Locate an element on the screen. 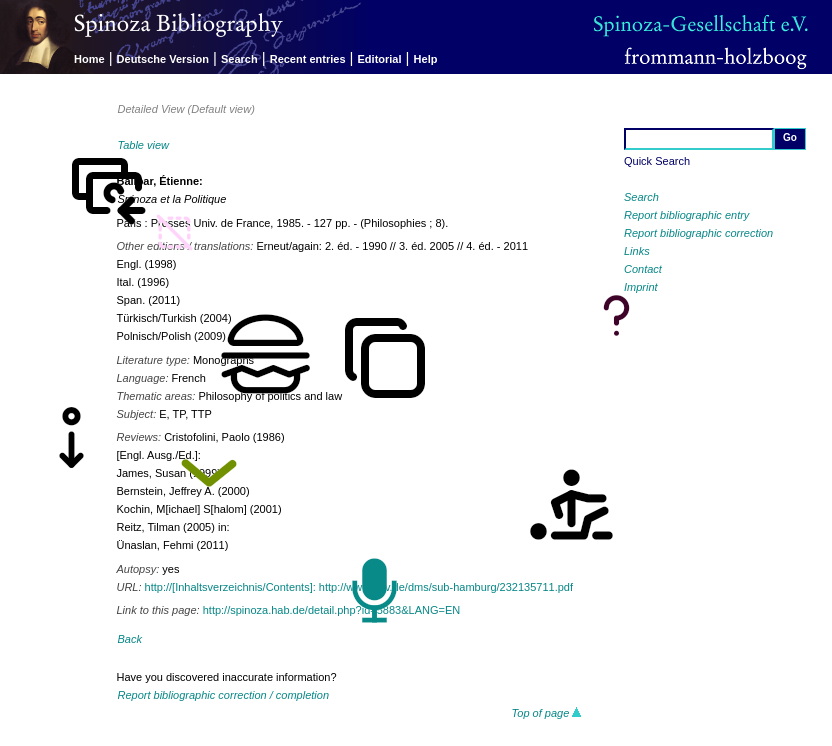 This screenshot has width=832, height=746. food or restaurant category is located at coordinates (265, 355).